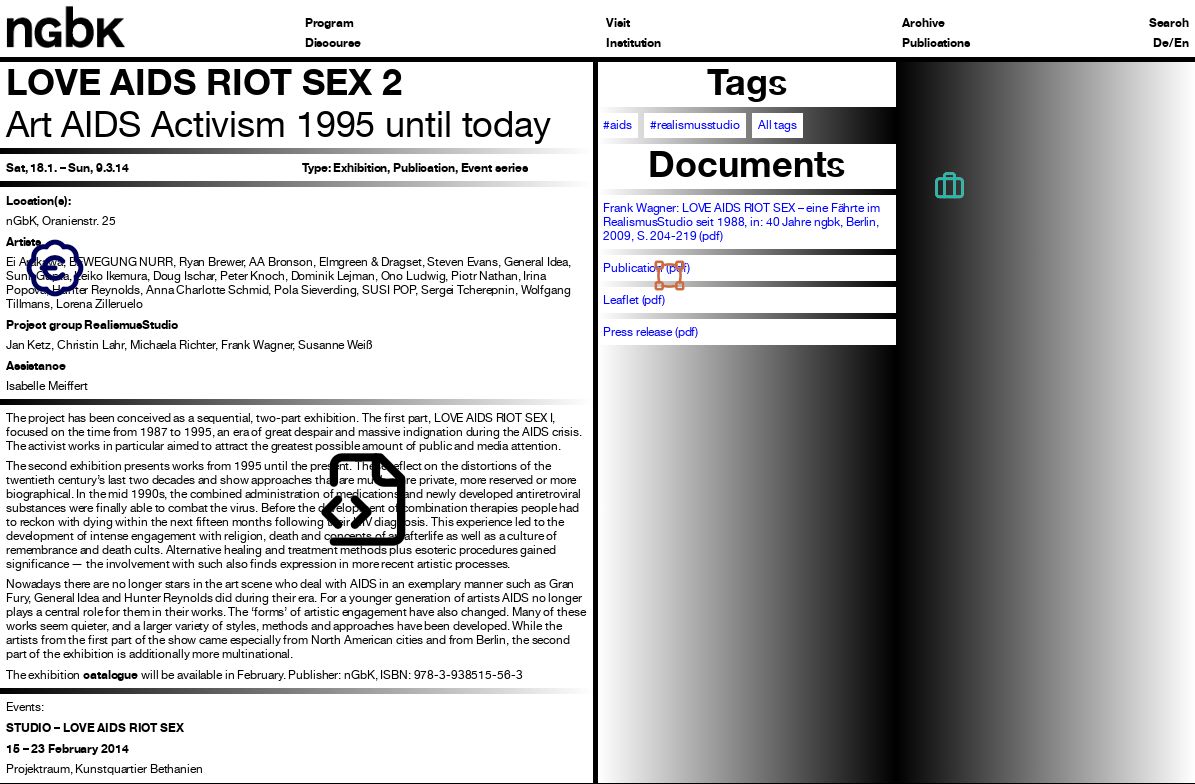  Describe the element at coordinates (669, 275) in the screenshot. I see `adjust vector shape boundaries` at that location.